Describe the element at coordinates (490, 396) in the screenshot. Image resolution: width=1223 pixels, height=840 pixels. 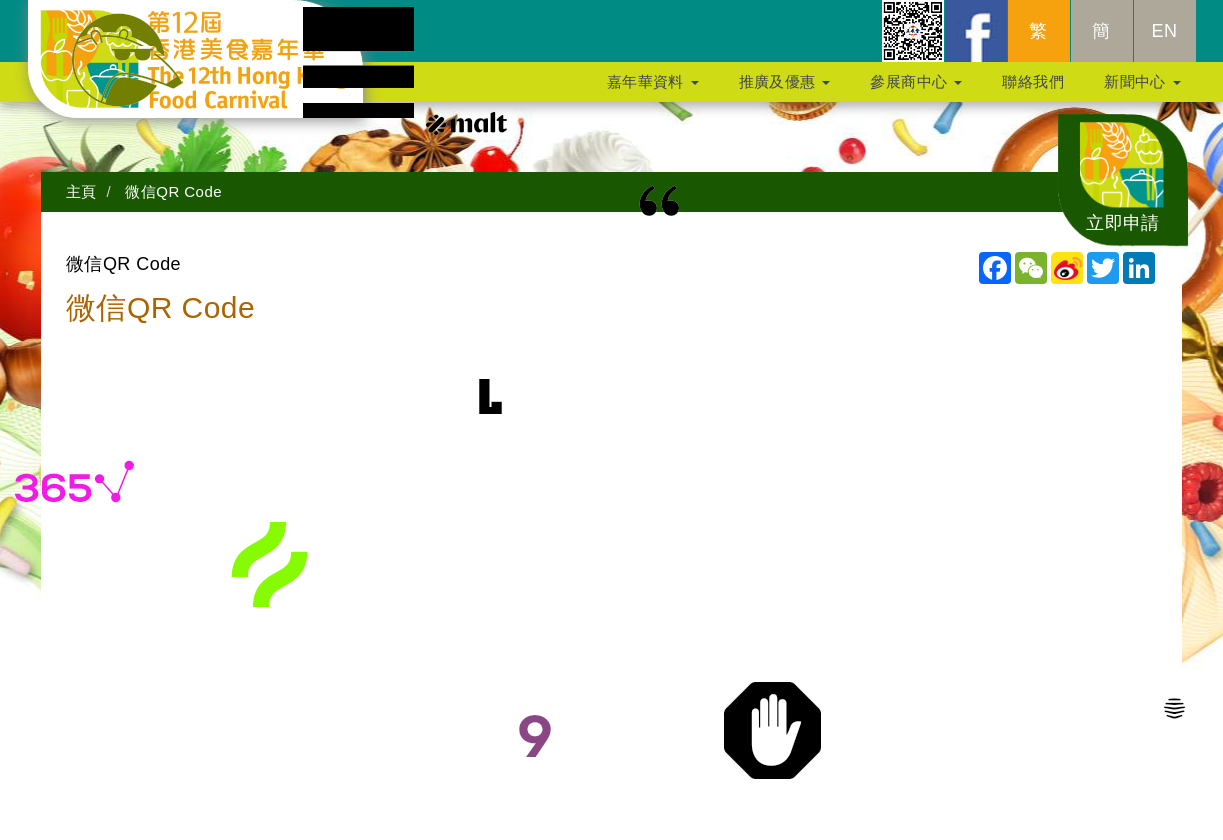
I see `visit the Lospec website` at that location.